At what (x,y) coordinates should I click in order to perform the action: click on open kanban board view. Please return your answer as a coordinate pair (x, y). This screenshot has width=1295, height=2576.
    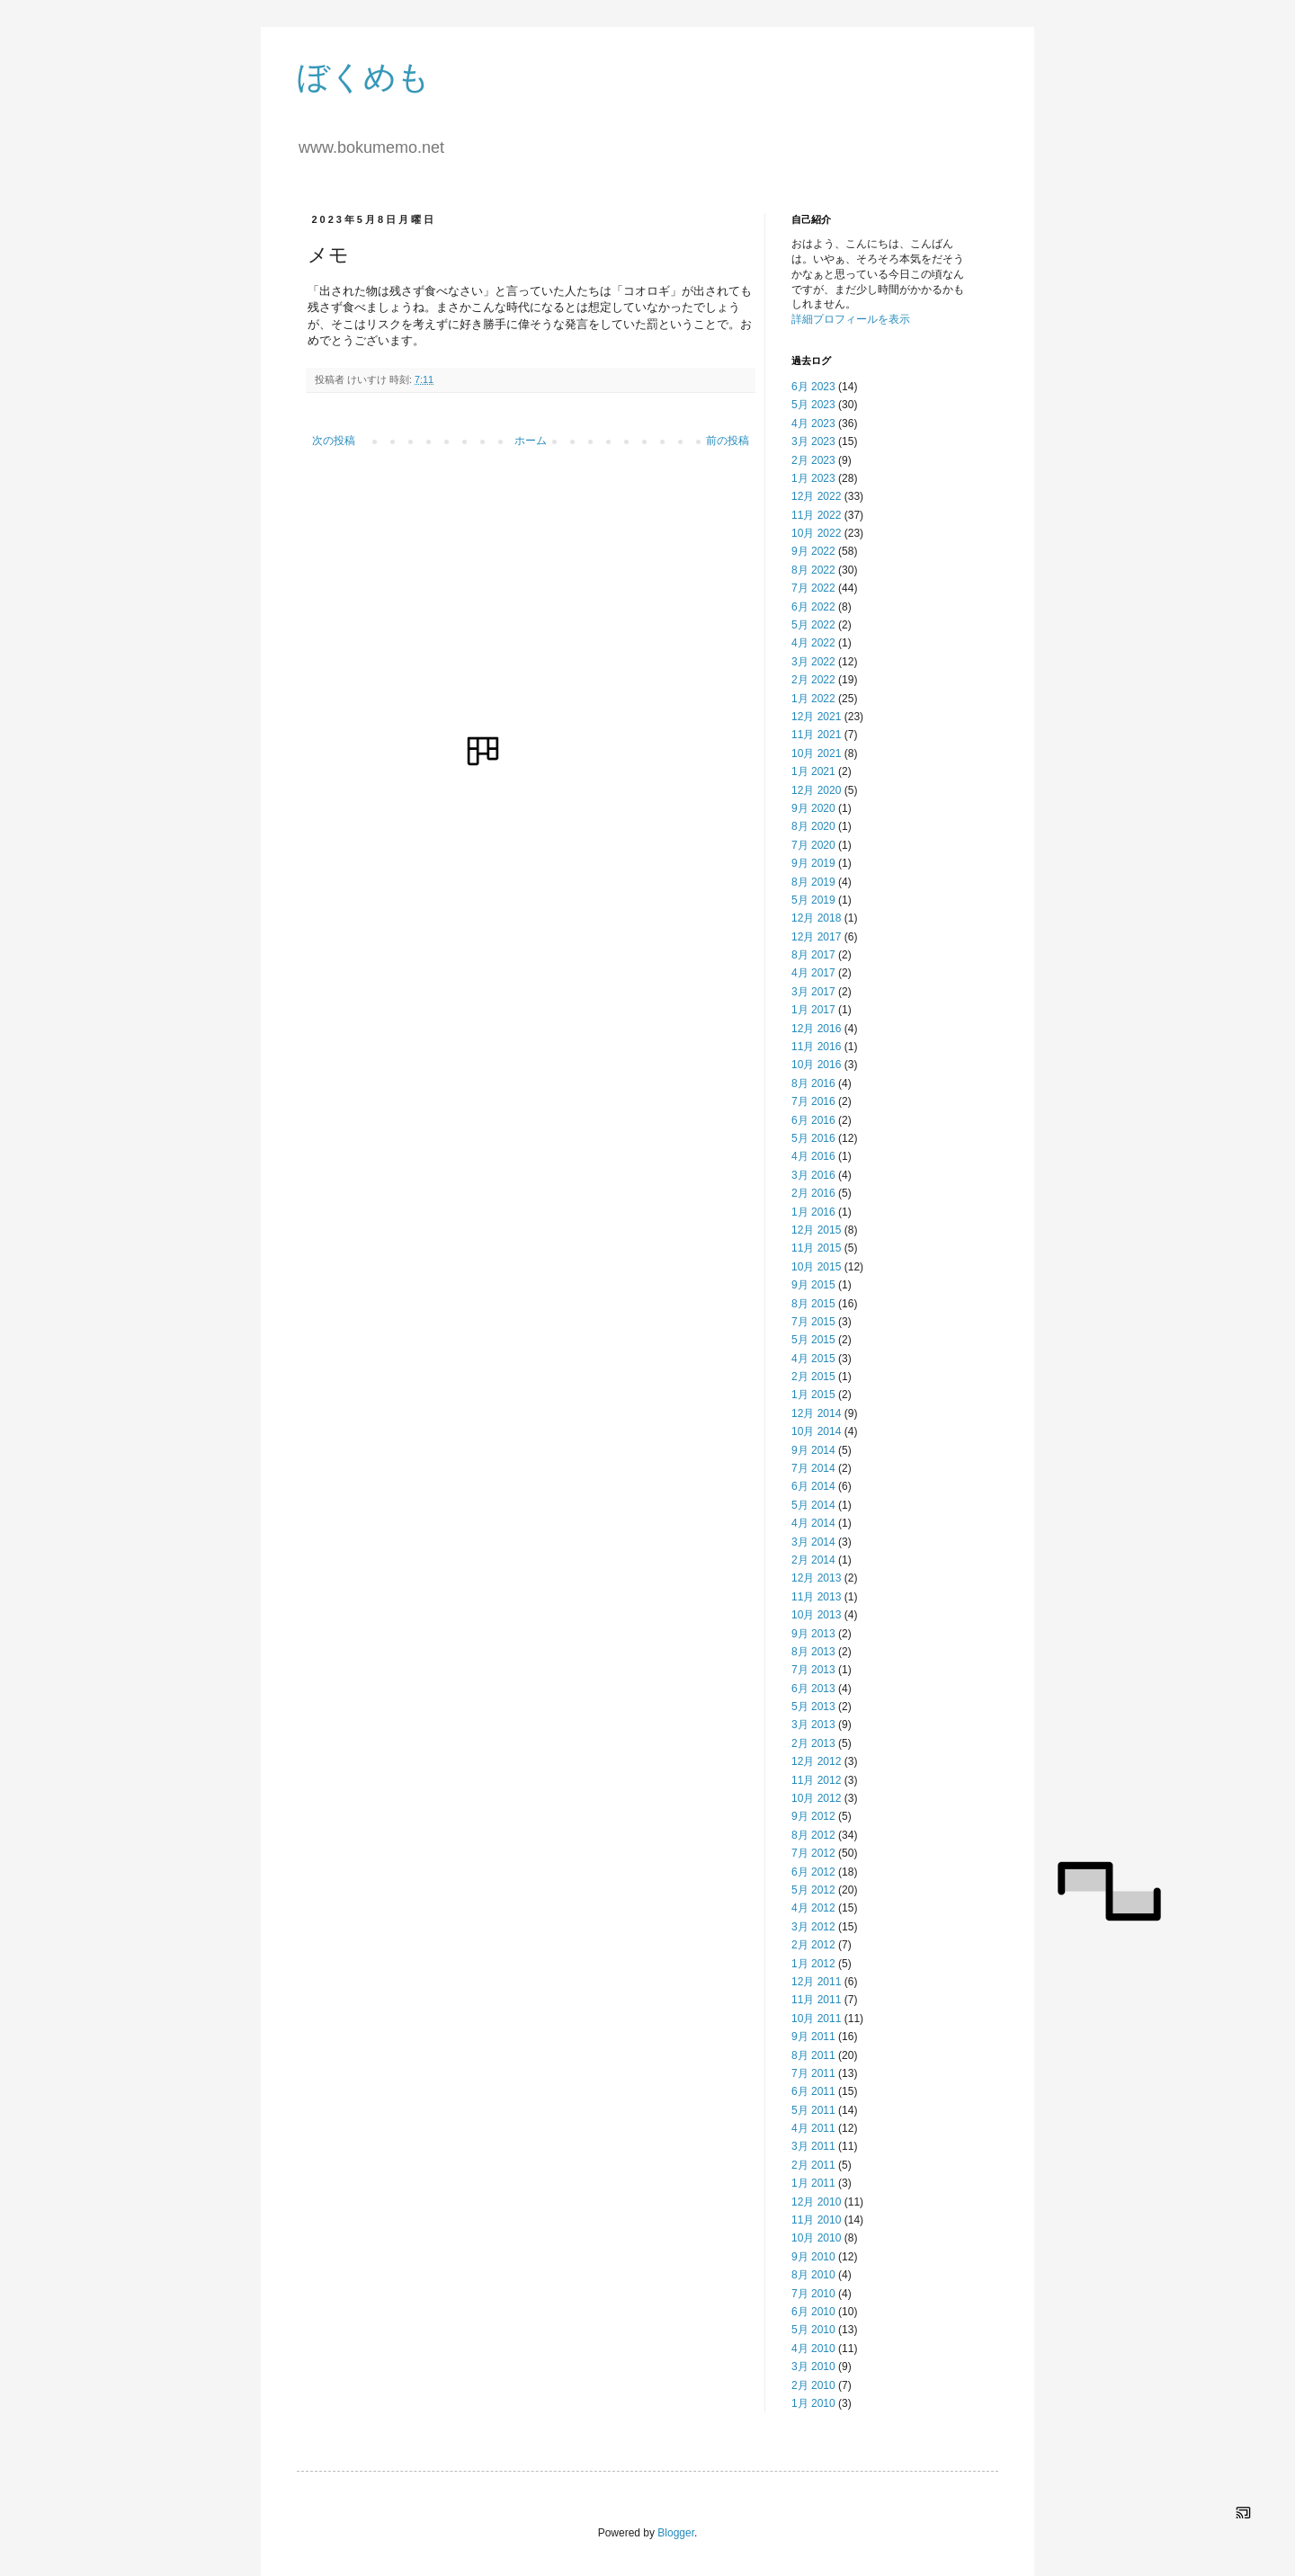
    Looking at the image, I should click on (483, 750).